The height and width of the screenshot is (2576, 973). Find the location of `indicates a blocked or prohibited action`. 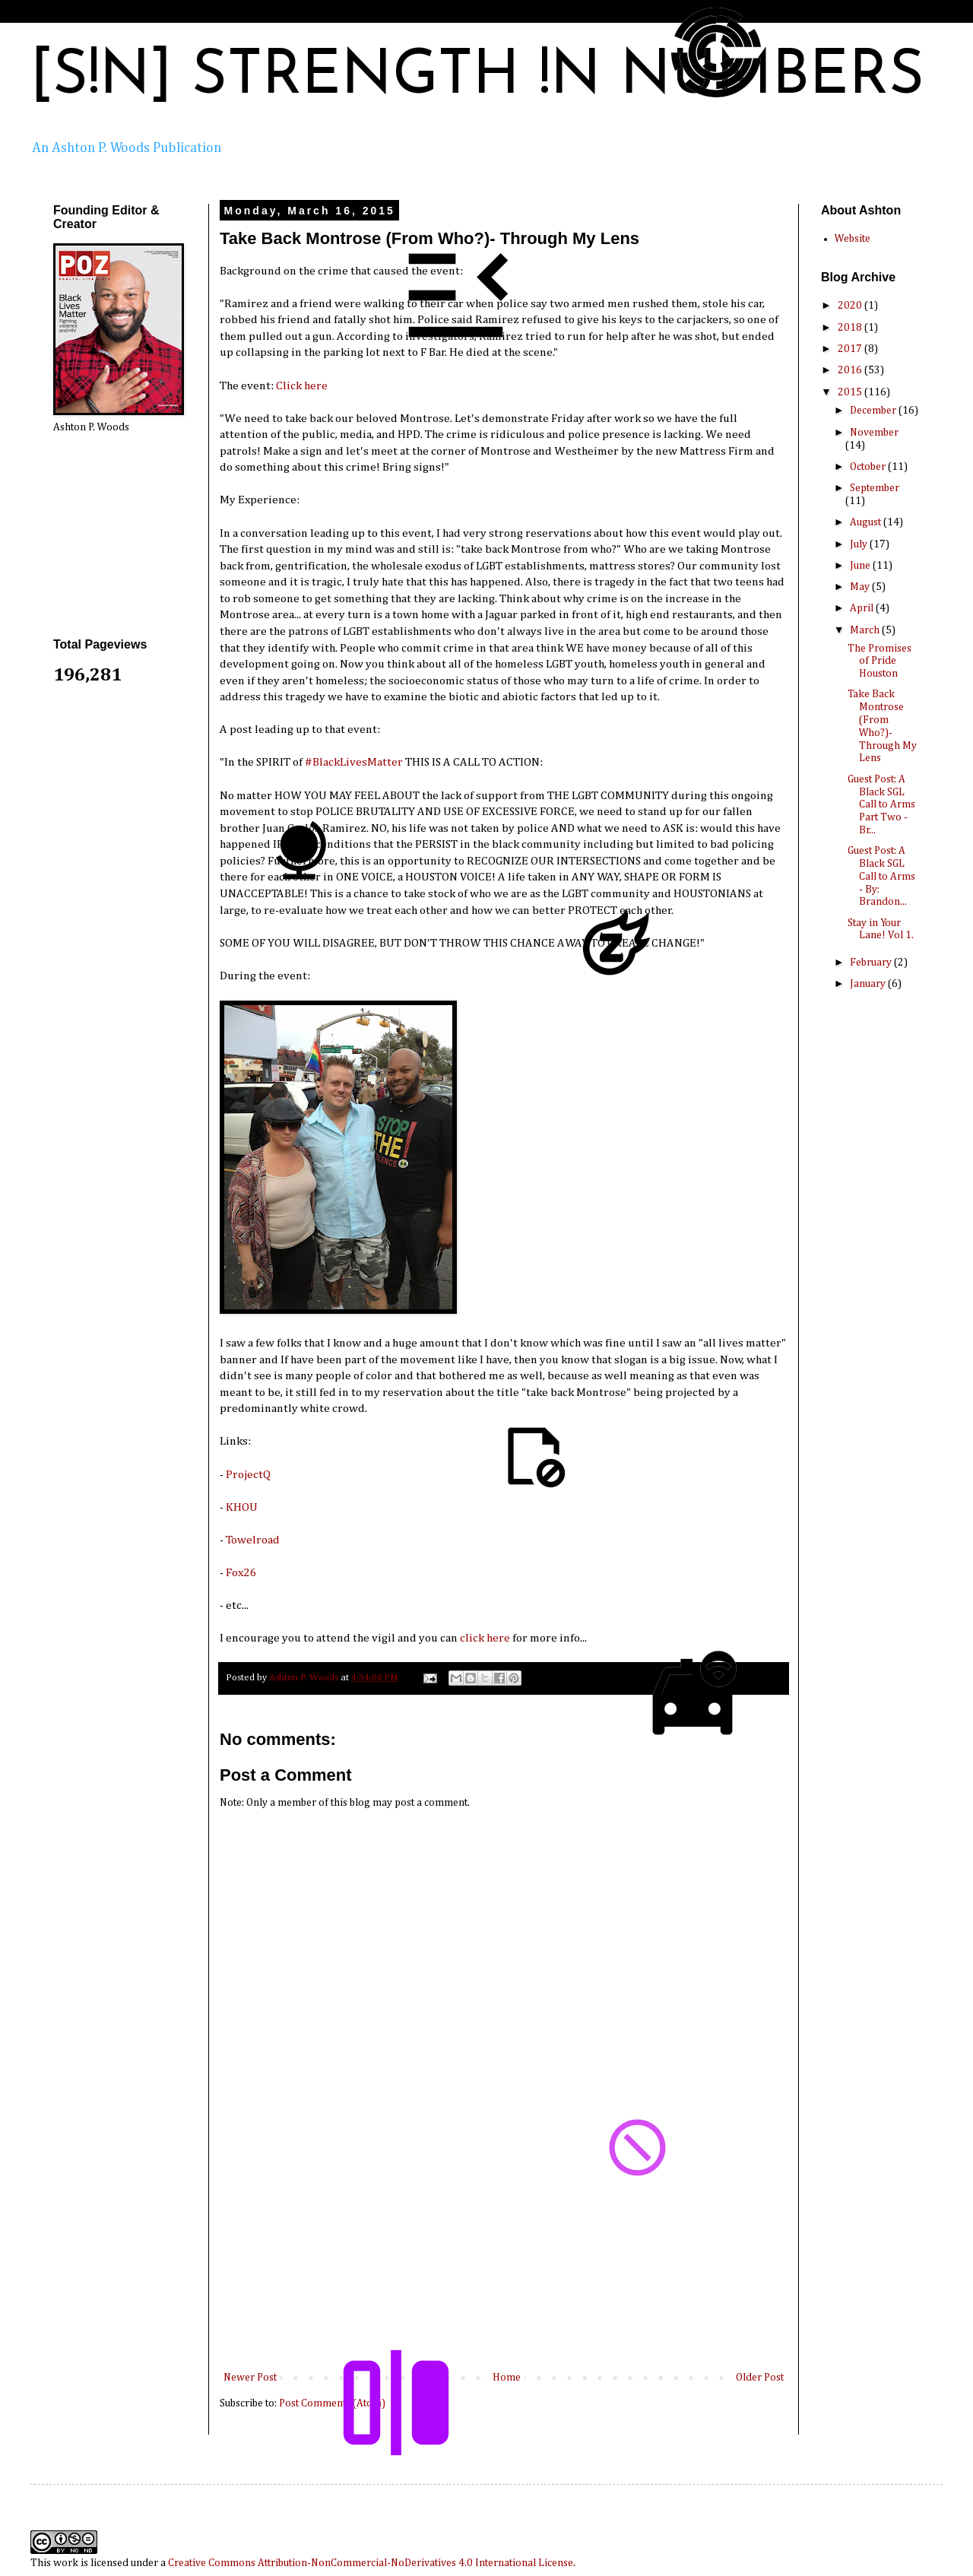

indicates a blocked or prohibited action is located at coordinates (637, 2147).